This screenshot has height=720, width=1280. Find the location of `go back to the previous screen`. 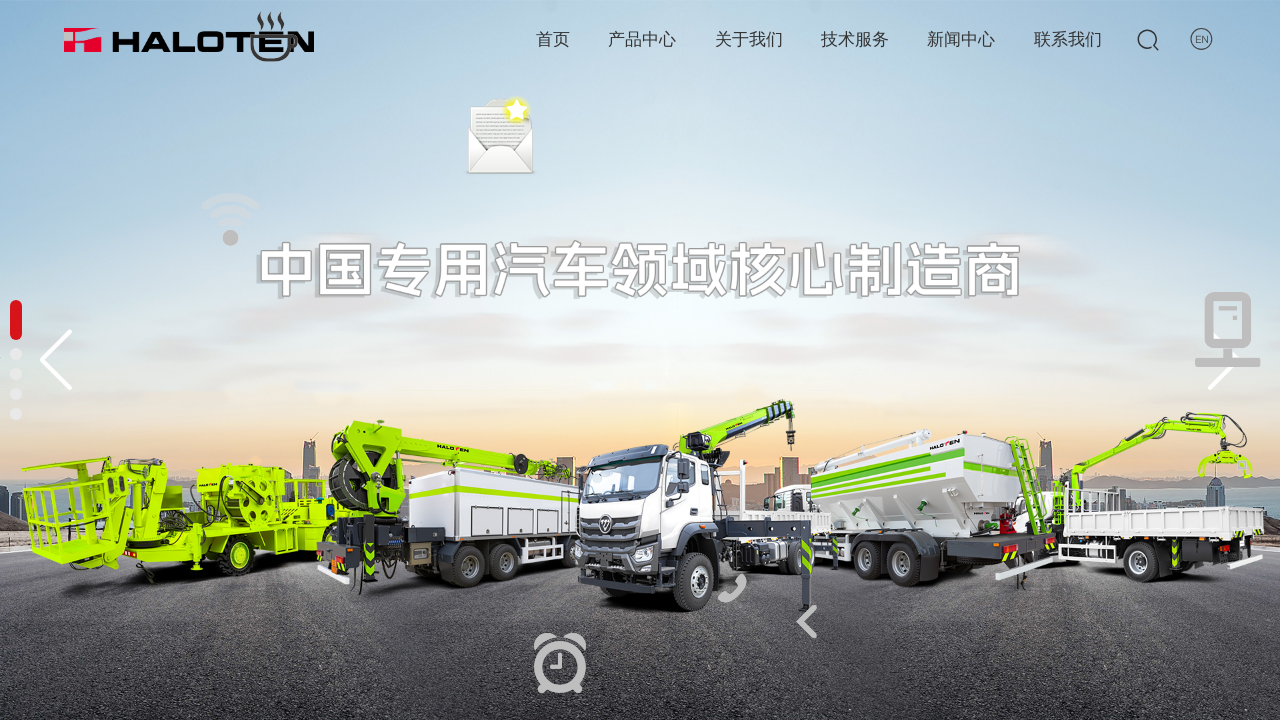

go back to the previous screen is located at coordinates (805, 621).